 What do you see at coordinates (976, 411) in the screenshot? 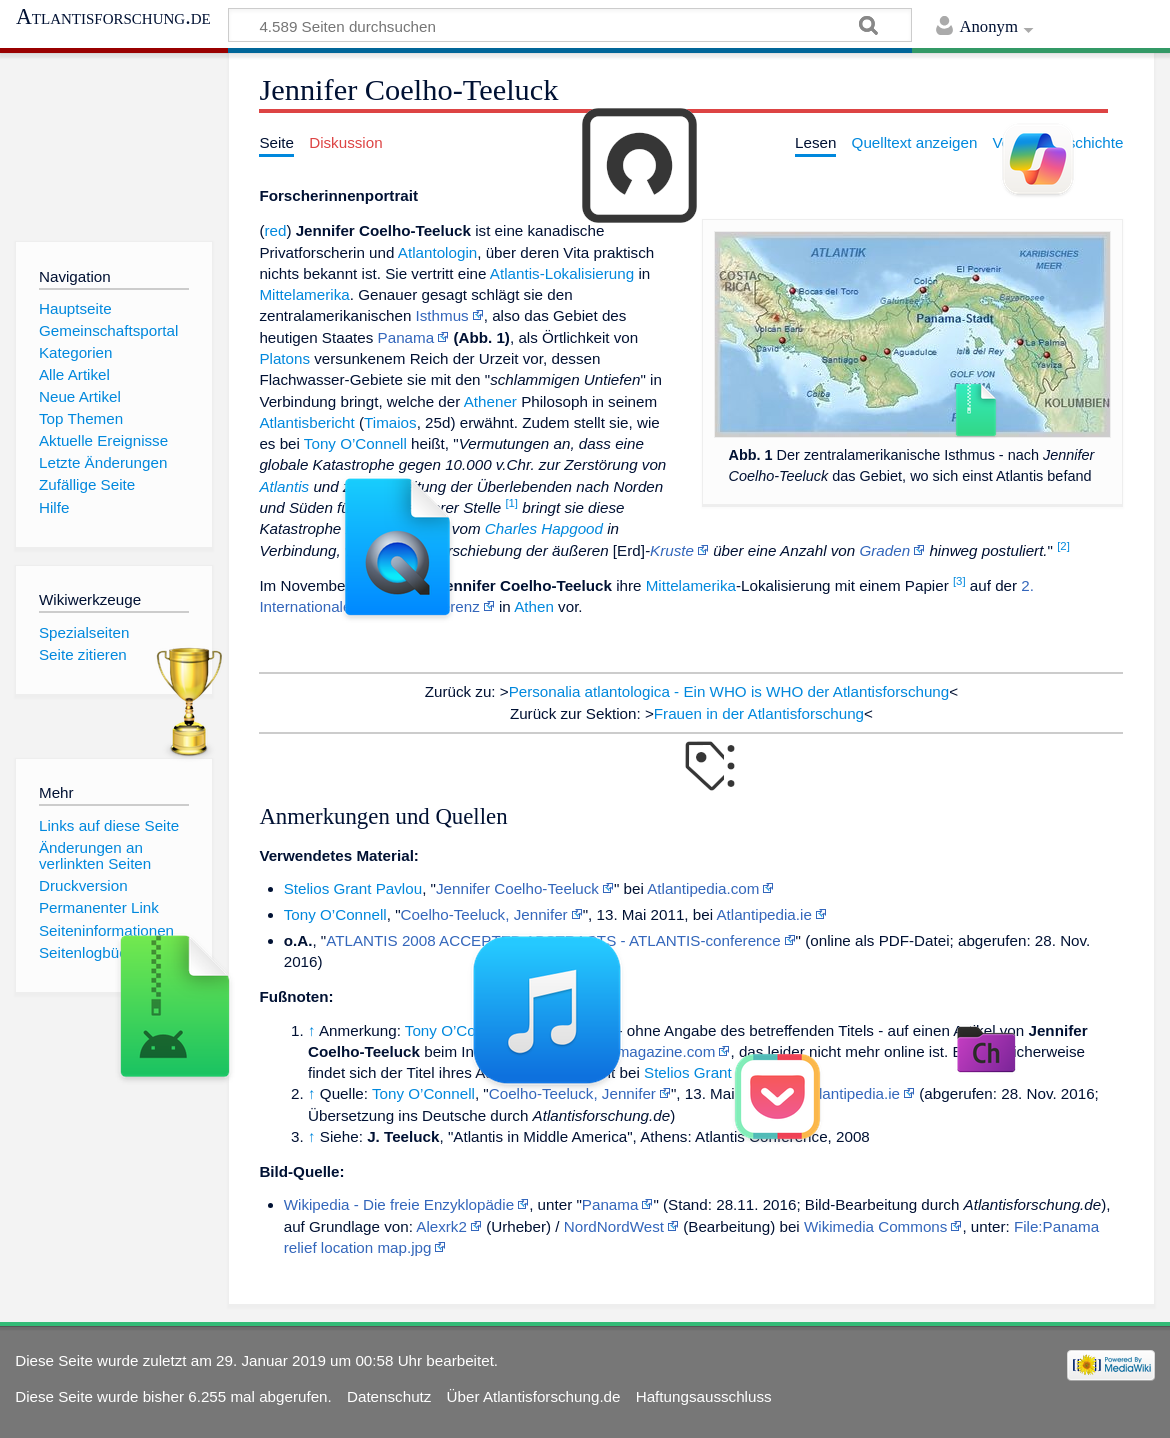
I see `compressed archive file (.tar.xz format)` at bounding box center [976, 411].